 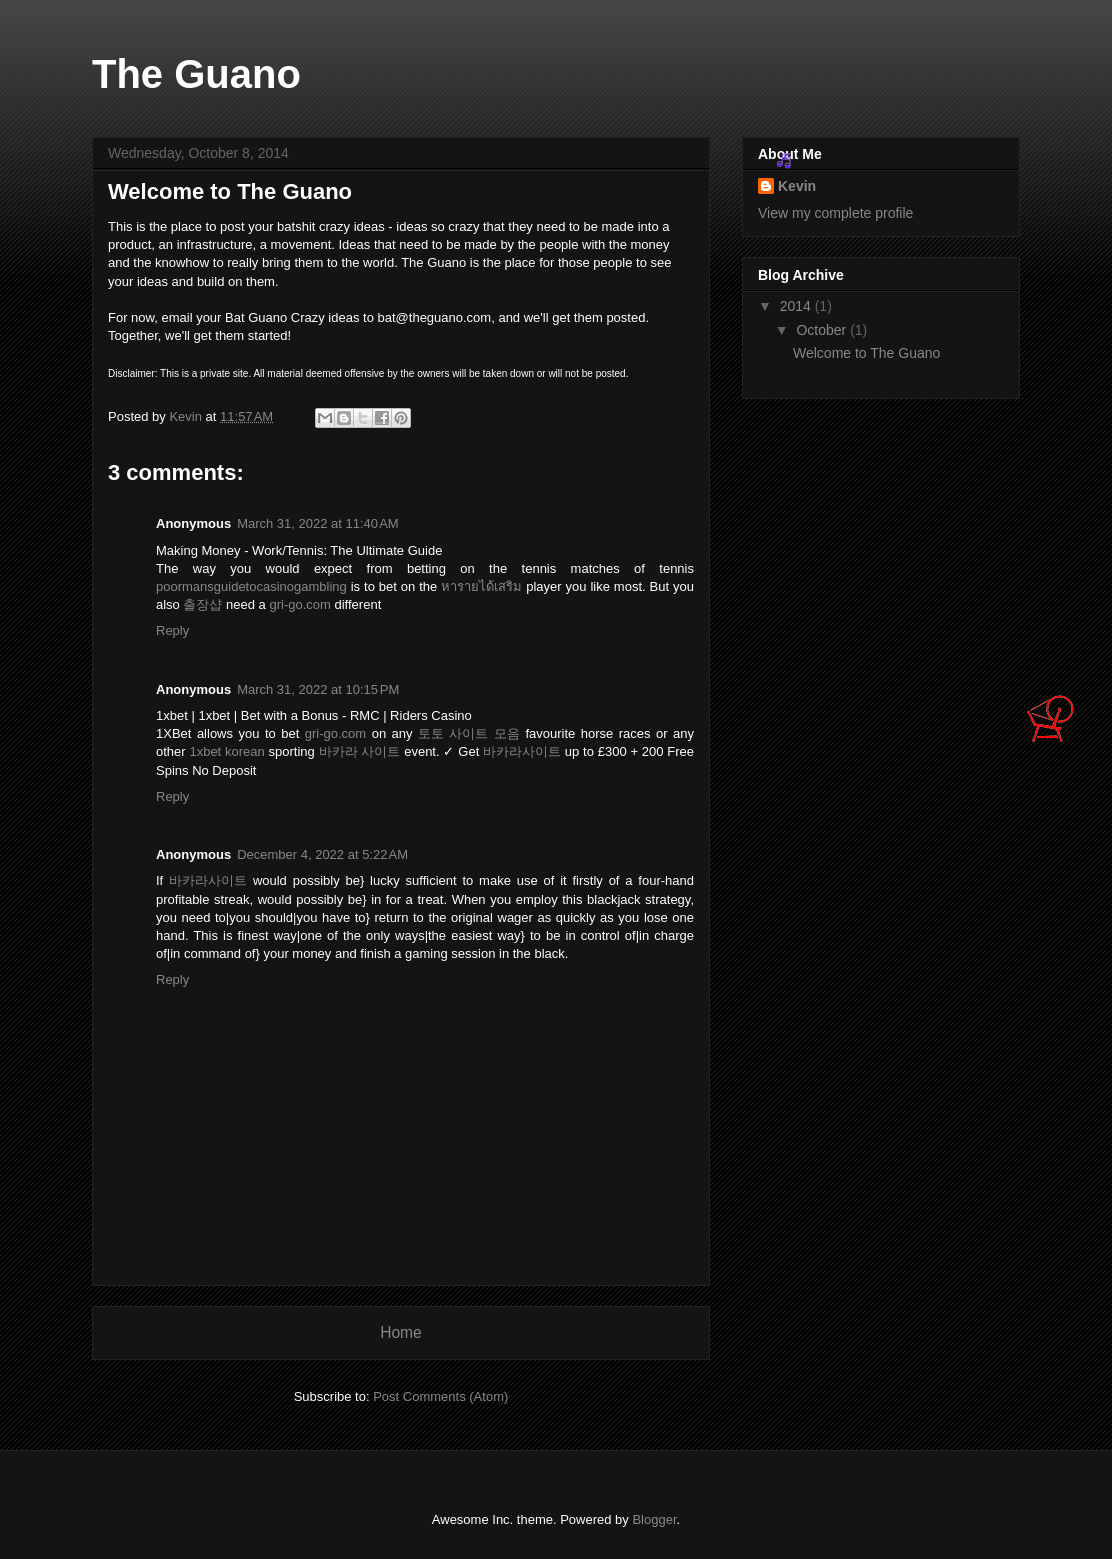 I want to click on spinning wheel crafting or fiber arts activity, so click(x=1050, y=719).